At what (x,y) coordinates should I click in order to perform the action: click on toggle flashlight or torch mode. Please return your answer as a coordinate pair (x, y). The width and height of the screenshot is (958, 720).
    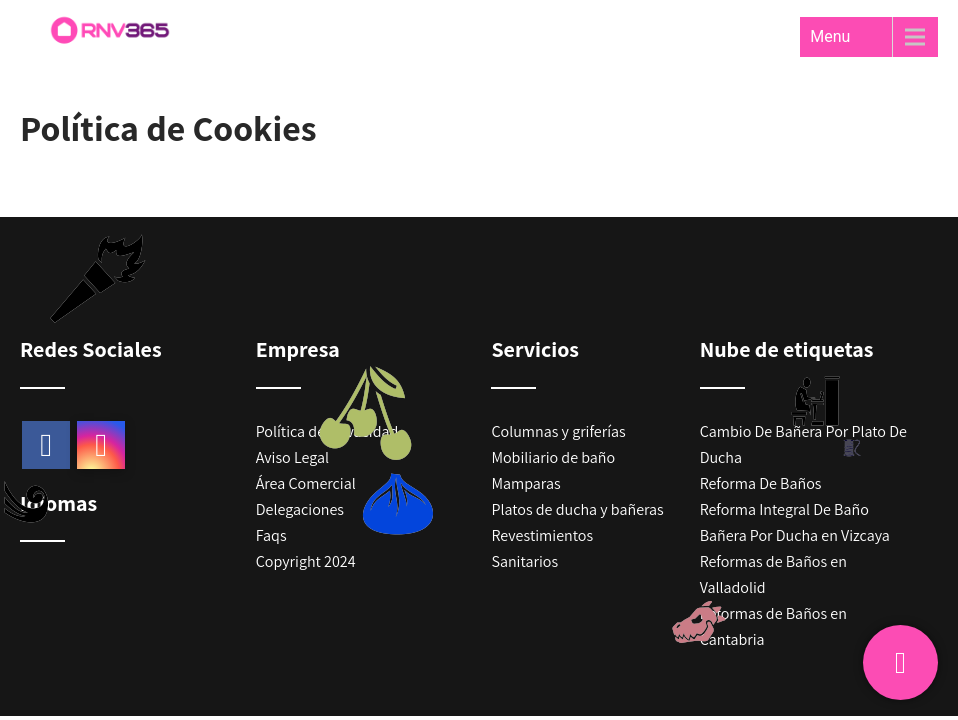
    Looking at the image, I should click on (97, 275).